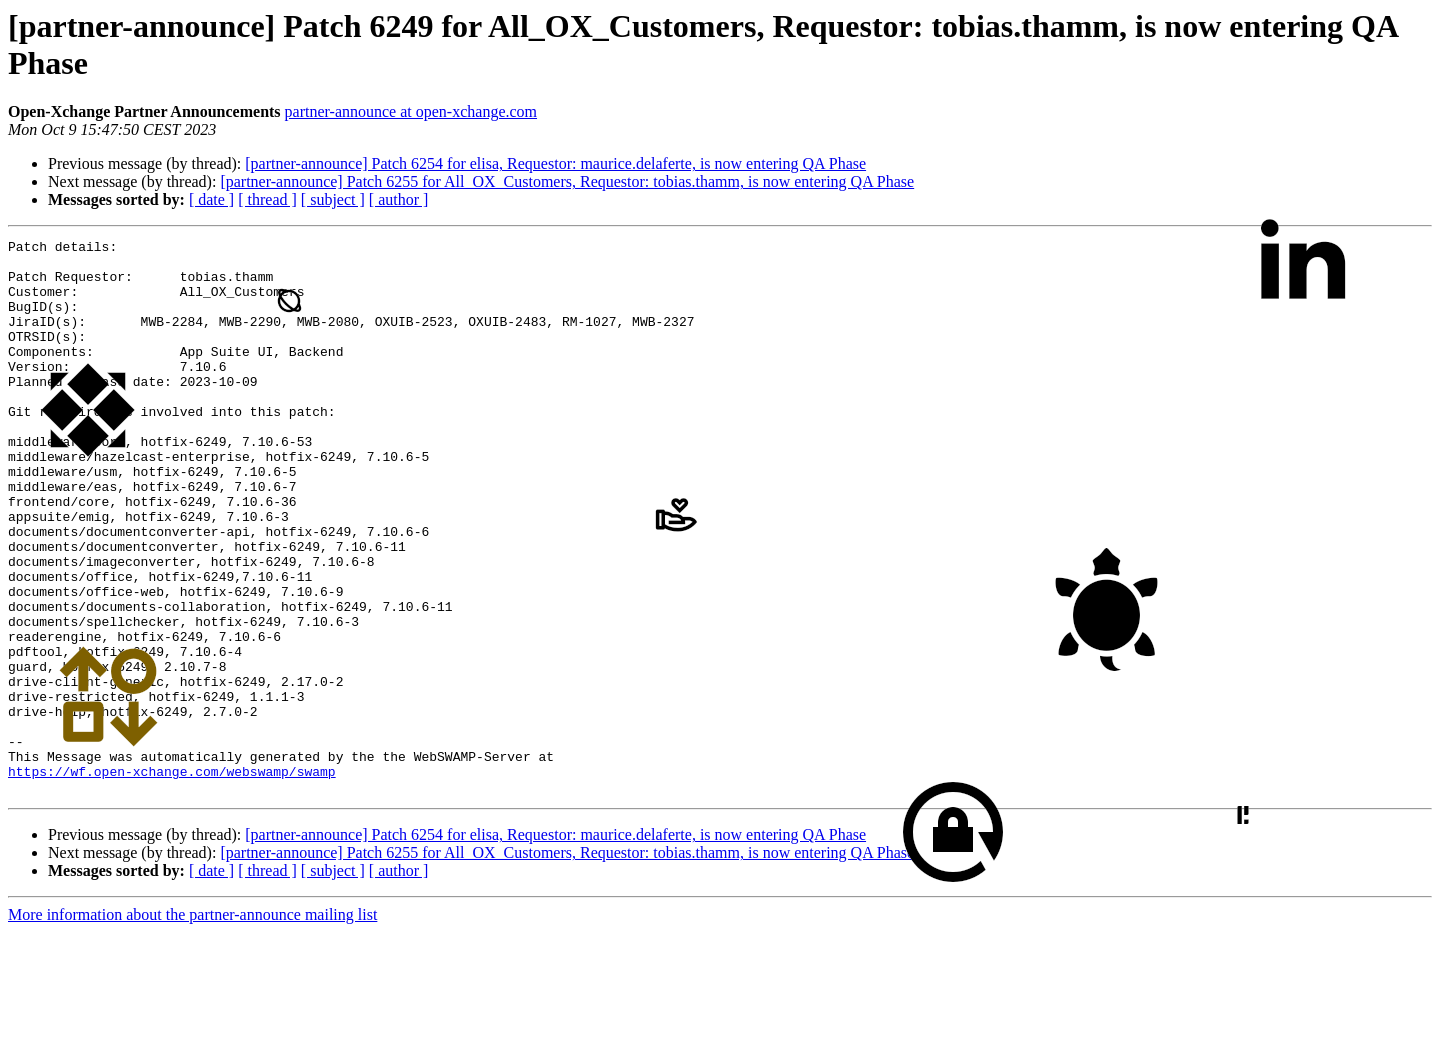 Image resolution: width=1440 pixels, height=1043 pixels. Describe the element at coordinates (1243, 815) in the screenshot. I see `open the pleroma app` at that location.